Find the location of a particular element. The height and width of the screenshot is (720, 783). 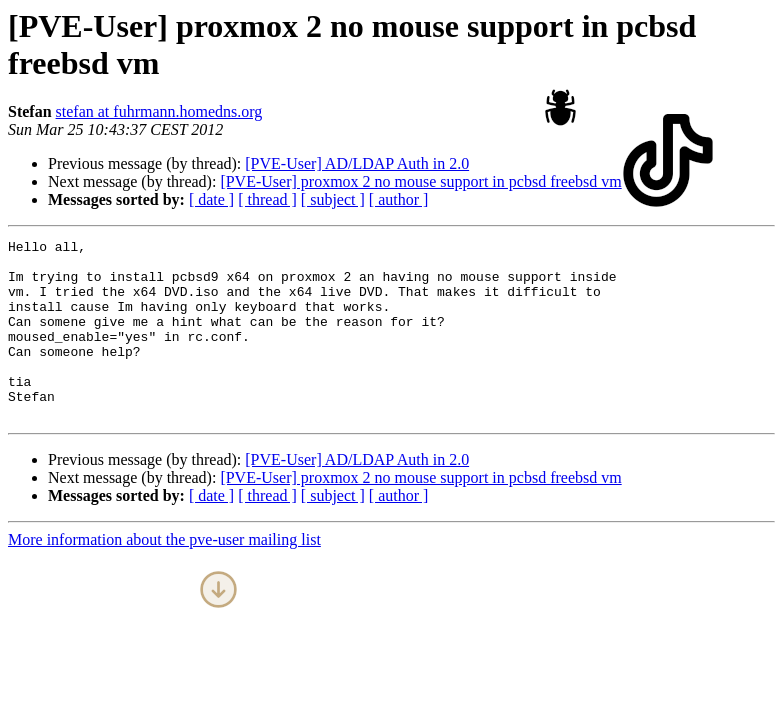

download file or content is located at coordinates (218, 589).